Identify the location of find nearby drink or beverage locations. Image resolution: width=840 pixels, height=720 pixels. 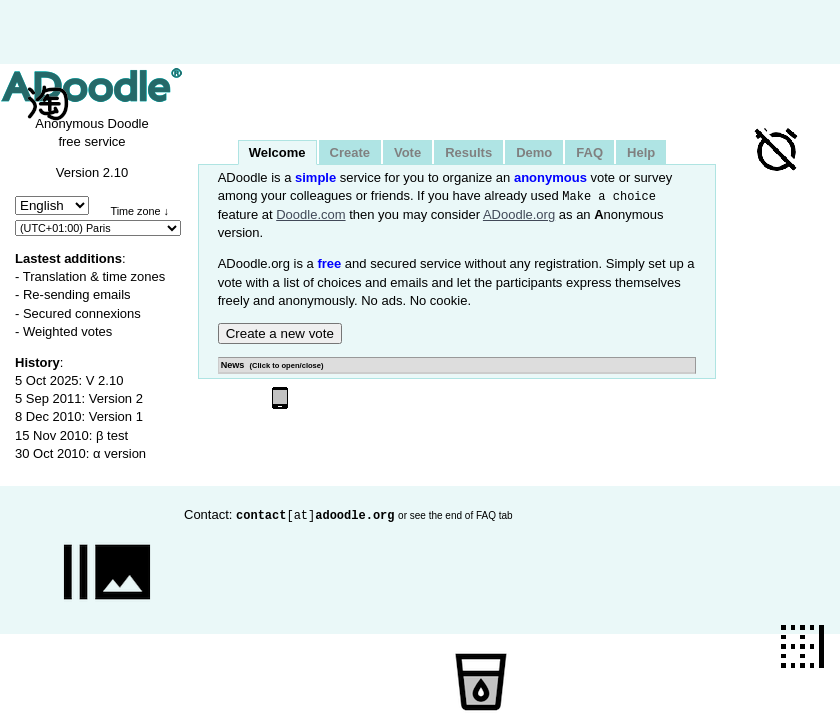
(481, 682).